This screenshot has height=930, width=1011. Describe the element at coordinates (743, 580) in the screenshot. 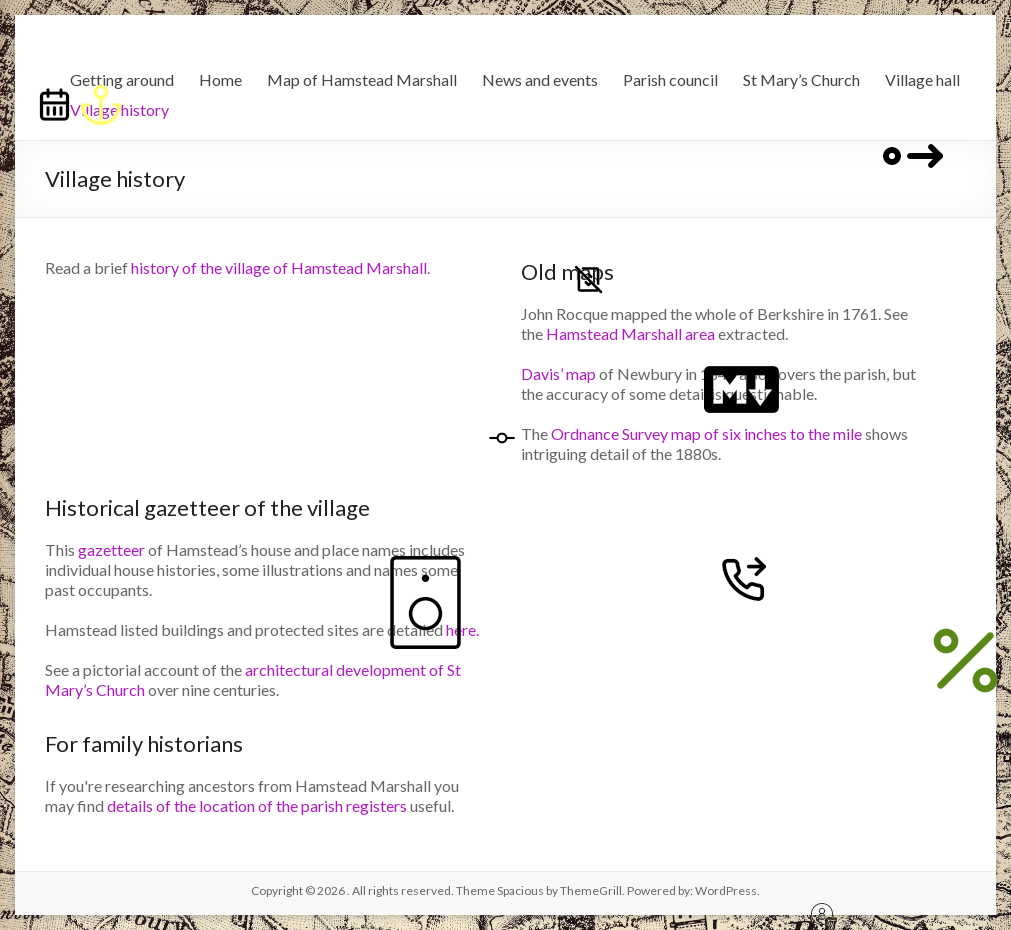

I see `forward an incoming call` at that location.